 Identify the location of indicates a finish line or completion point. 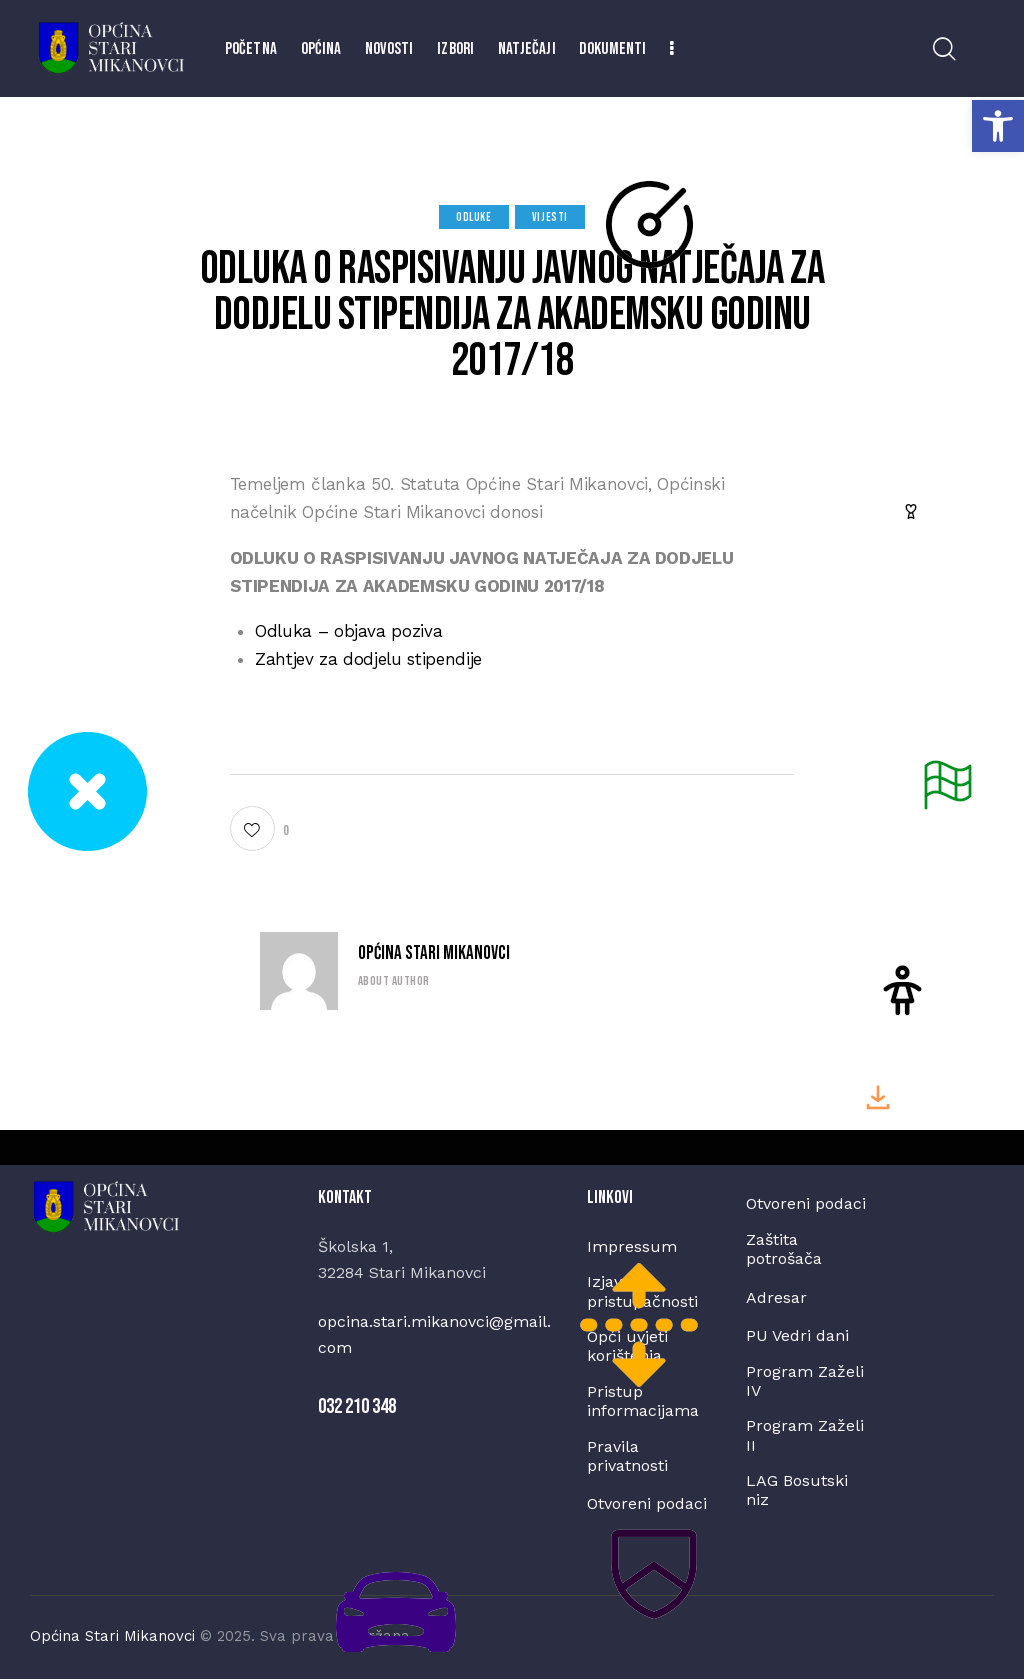
(946, 784).